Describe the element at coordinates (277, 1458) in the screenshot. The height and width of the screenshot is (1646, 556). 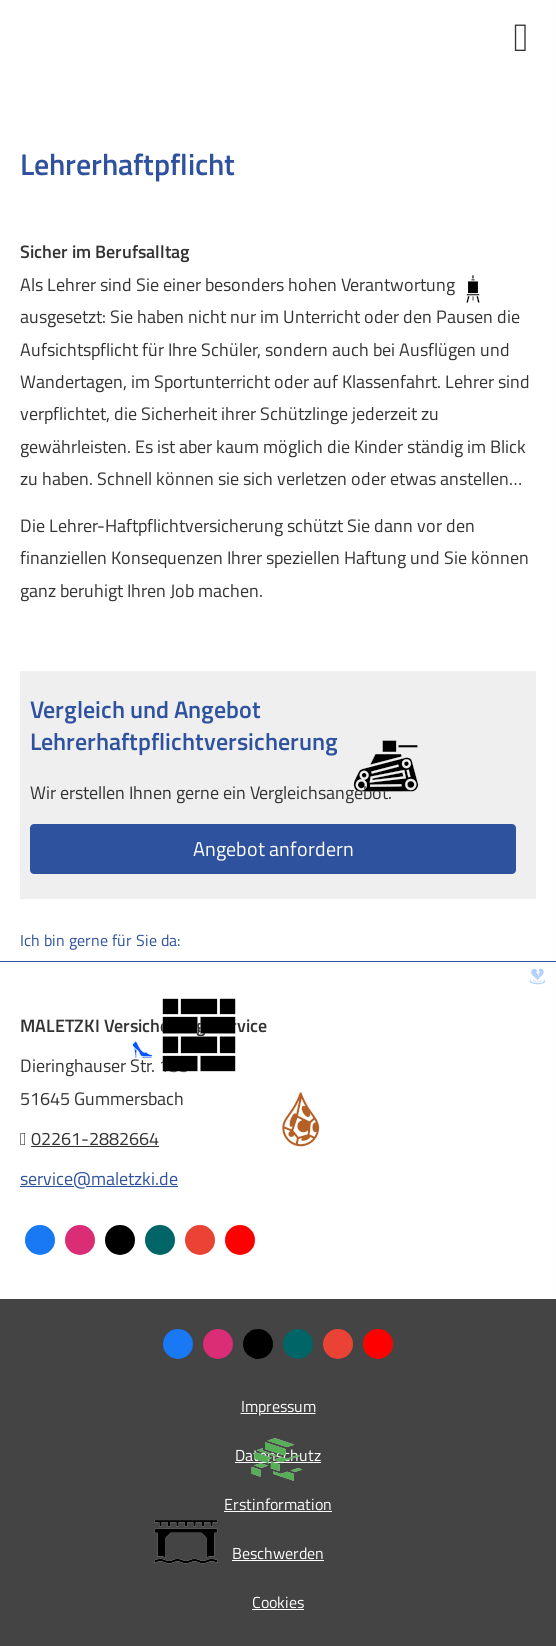
I see `construction or building materials inventory` at that location.